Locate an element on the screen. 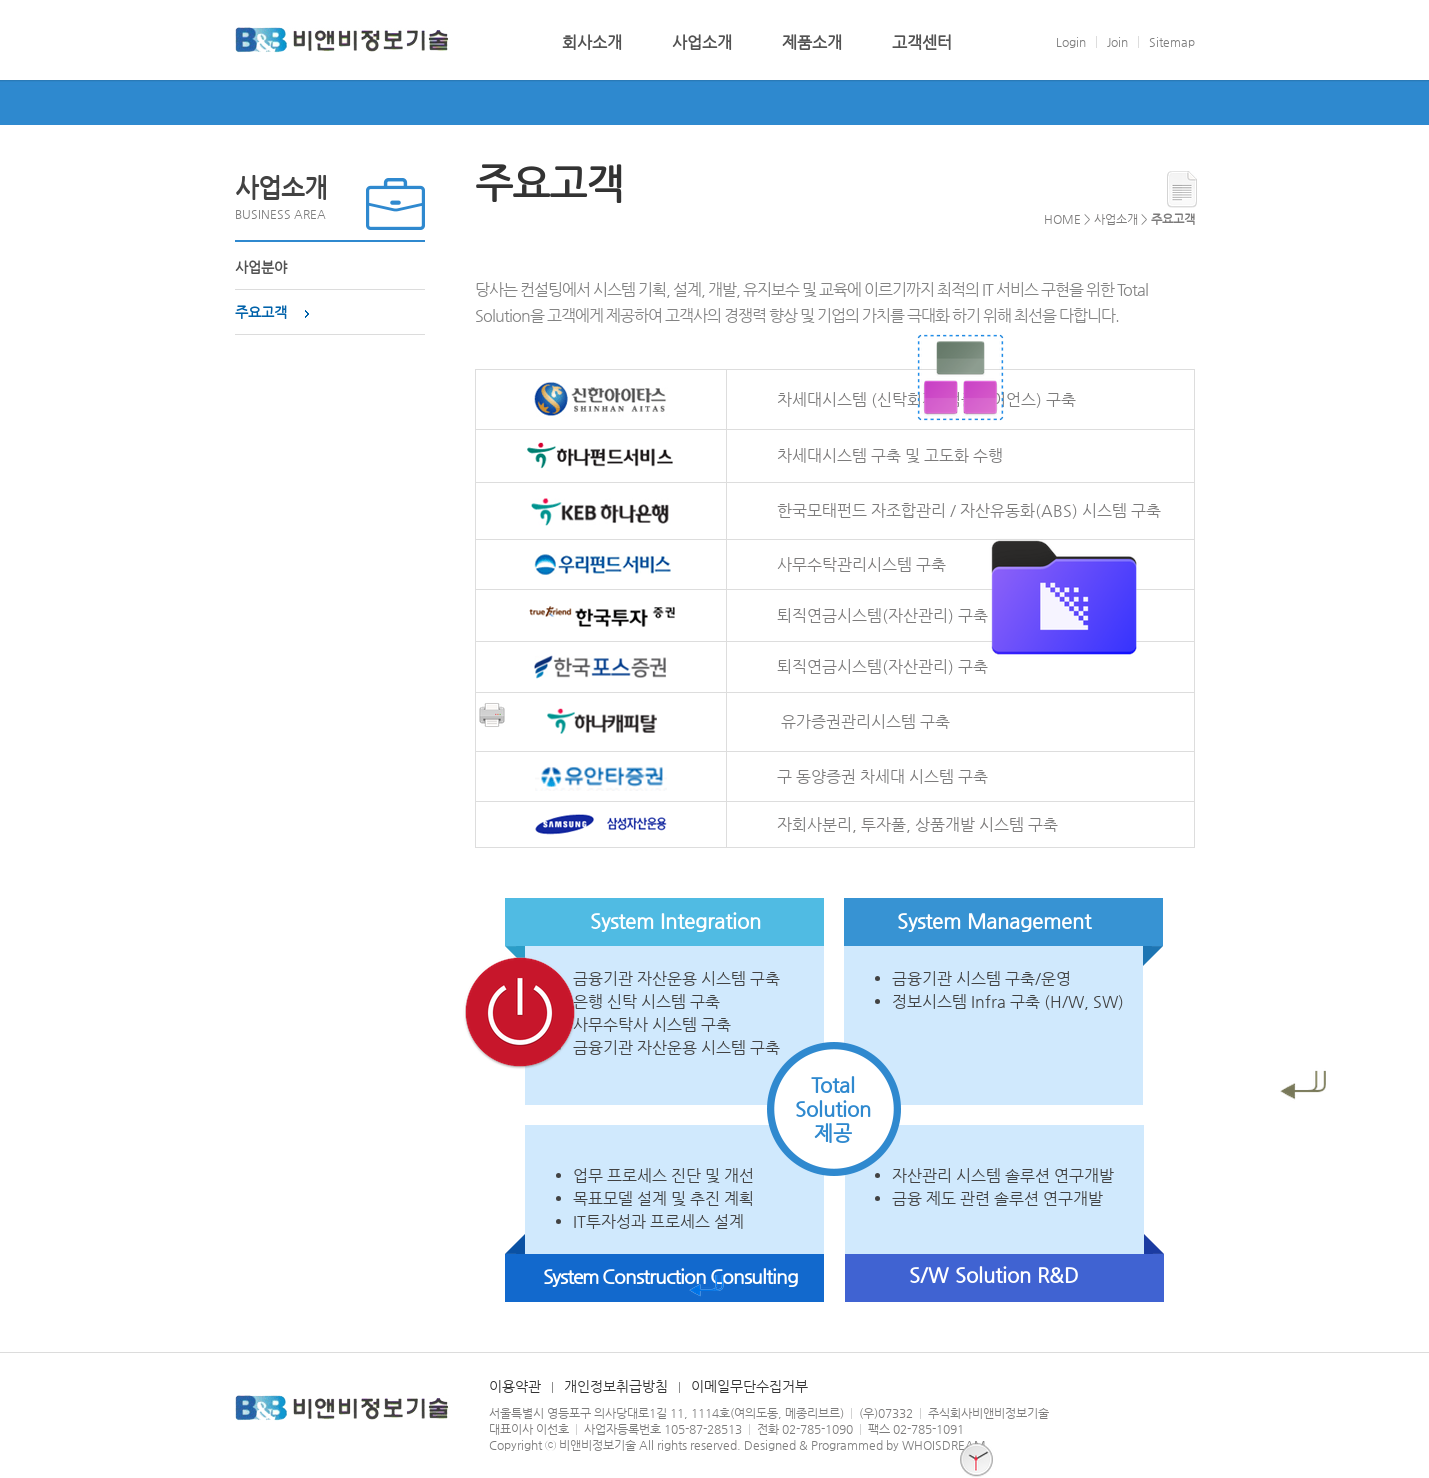  select all items in the current view is located at coordinates (960, 377).